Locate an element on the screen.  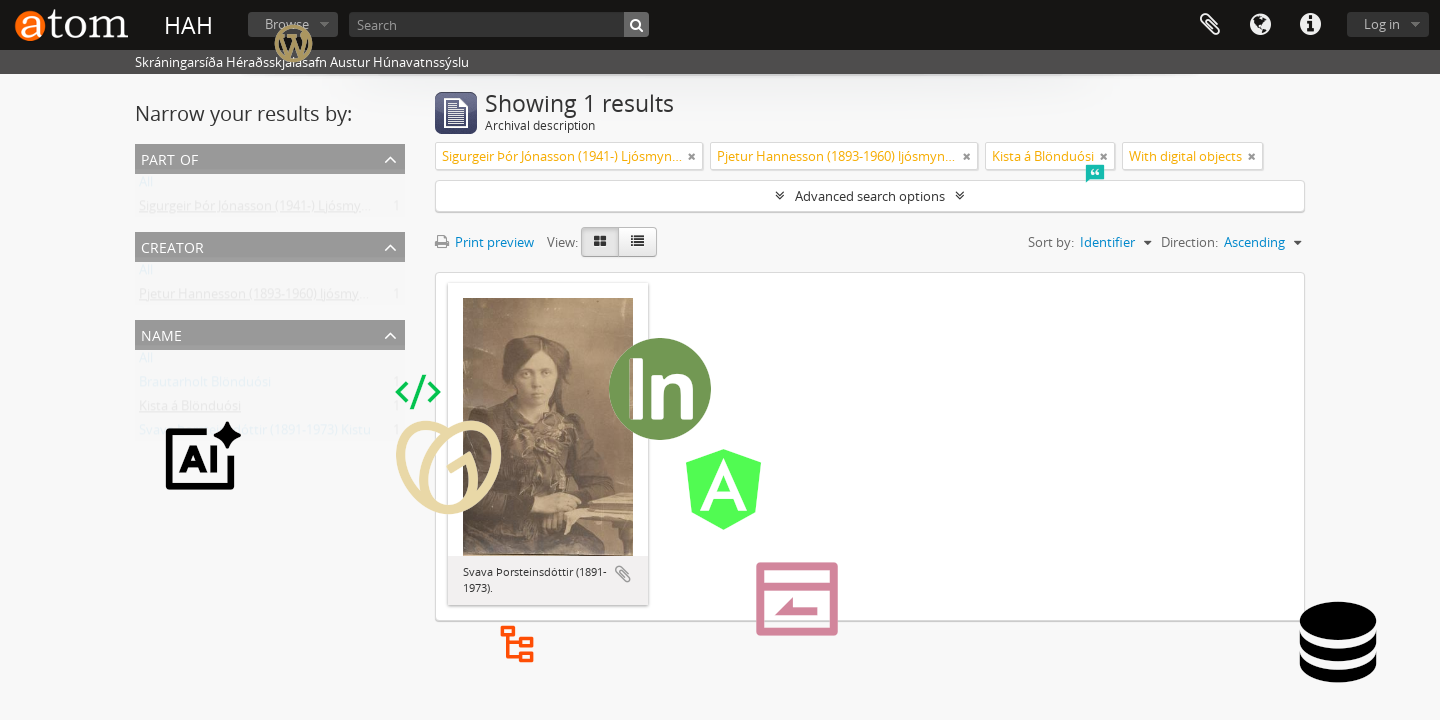
link to WordPress website or blog is located at coordinates (293, 43).